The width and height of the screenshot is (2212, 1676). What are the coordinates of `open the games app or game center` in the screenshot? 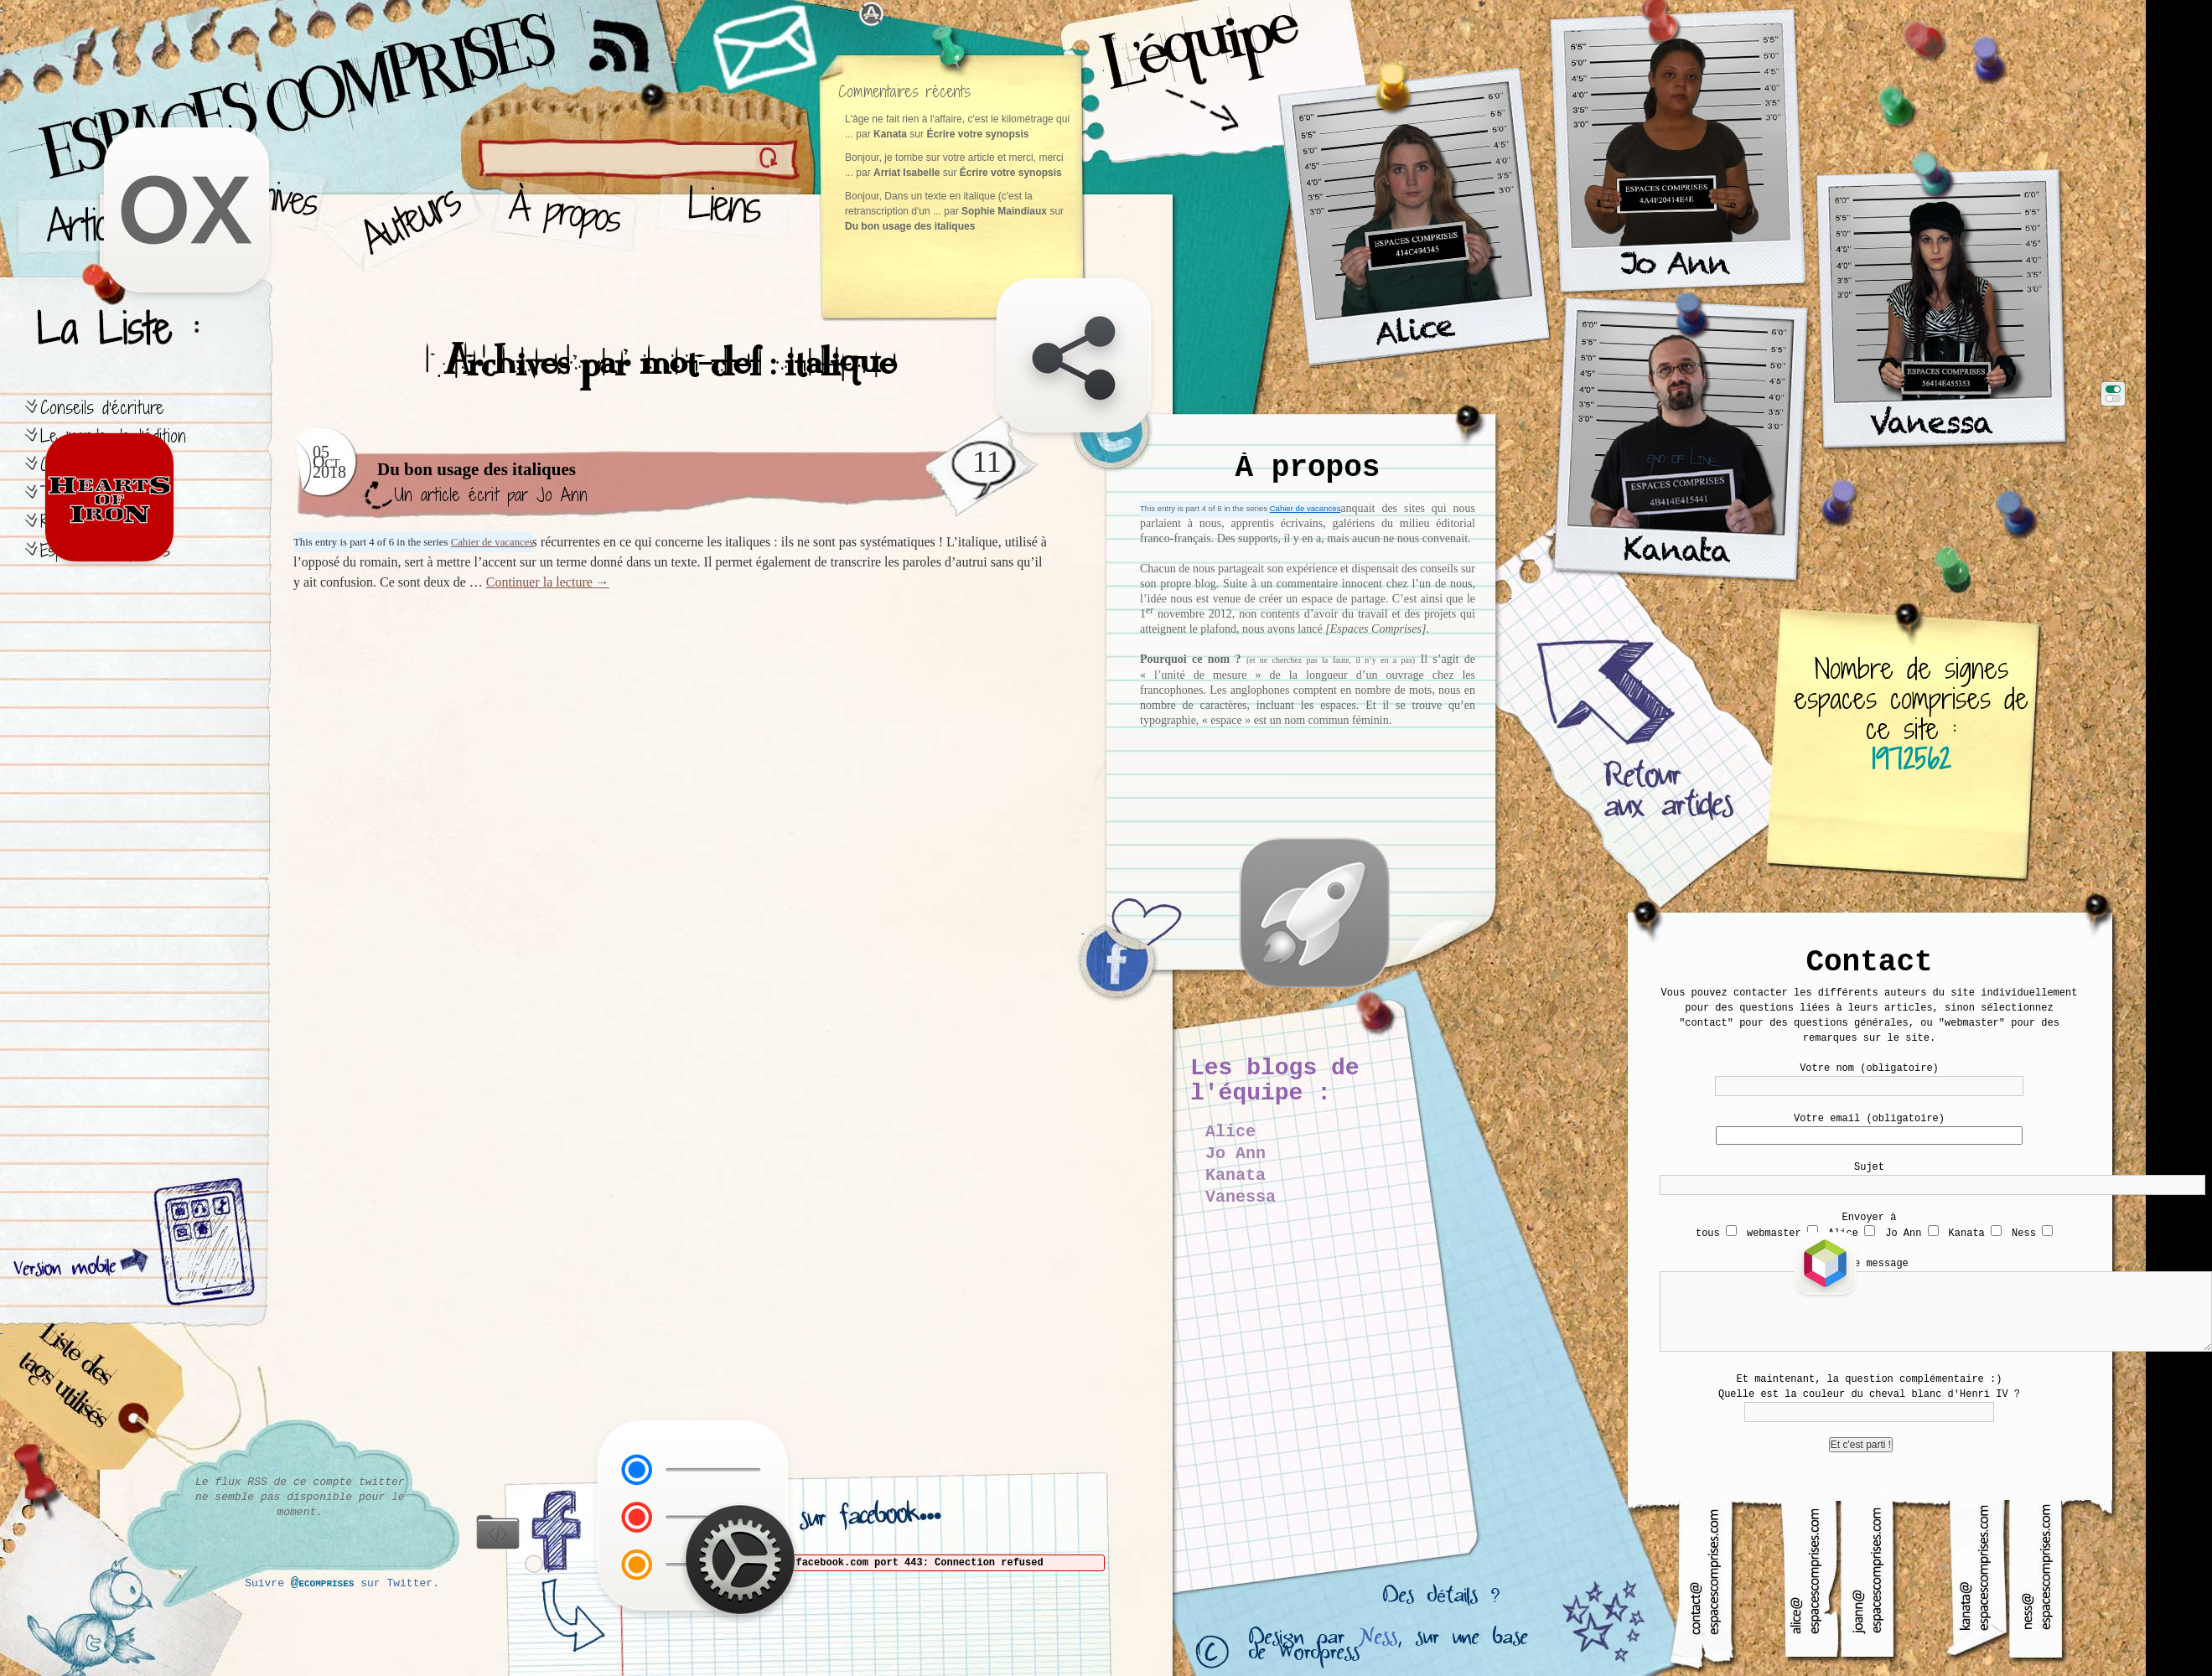 It's located at (1314, 913).